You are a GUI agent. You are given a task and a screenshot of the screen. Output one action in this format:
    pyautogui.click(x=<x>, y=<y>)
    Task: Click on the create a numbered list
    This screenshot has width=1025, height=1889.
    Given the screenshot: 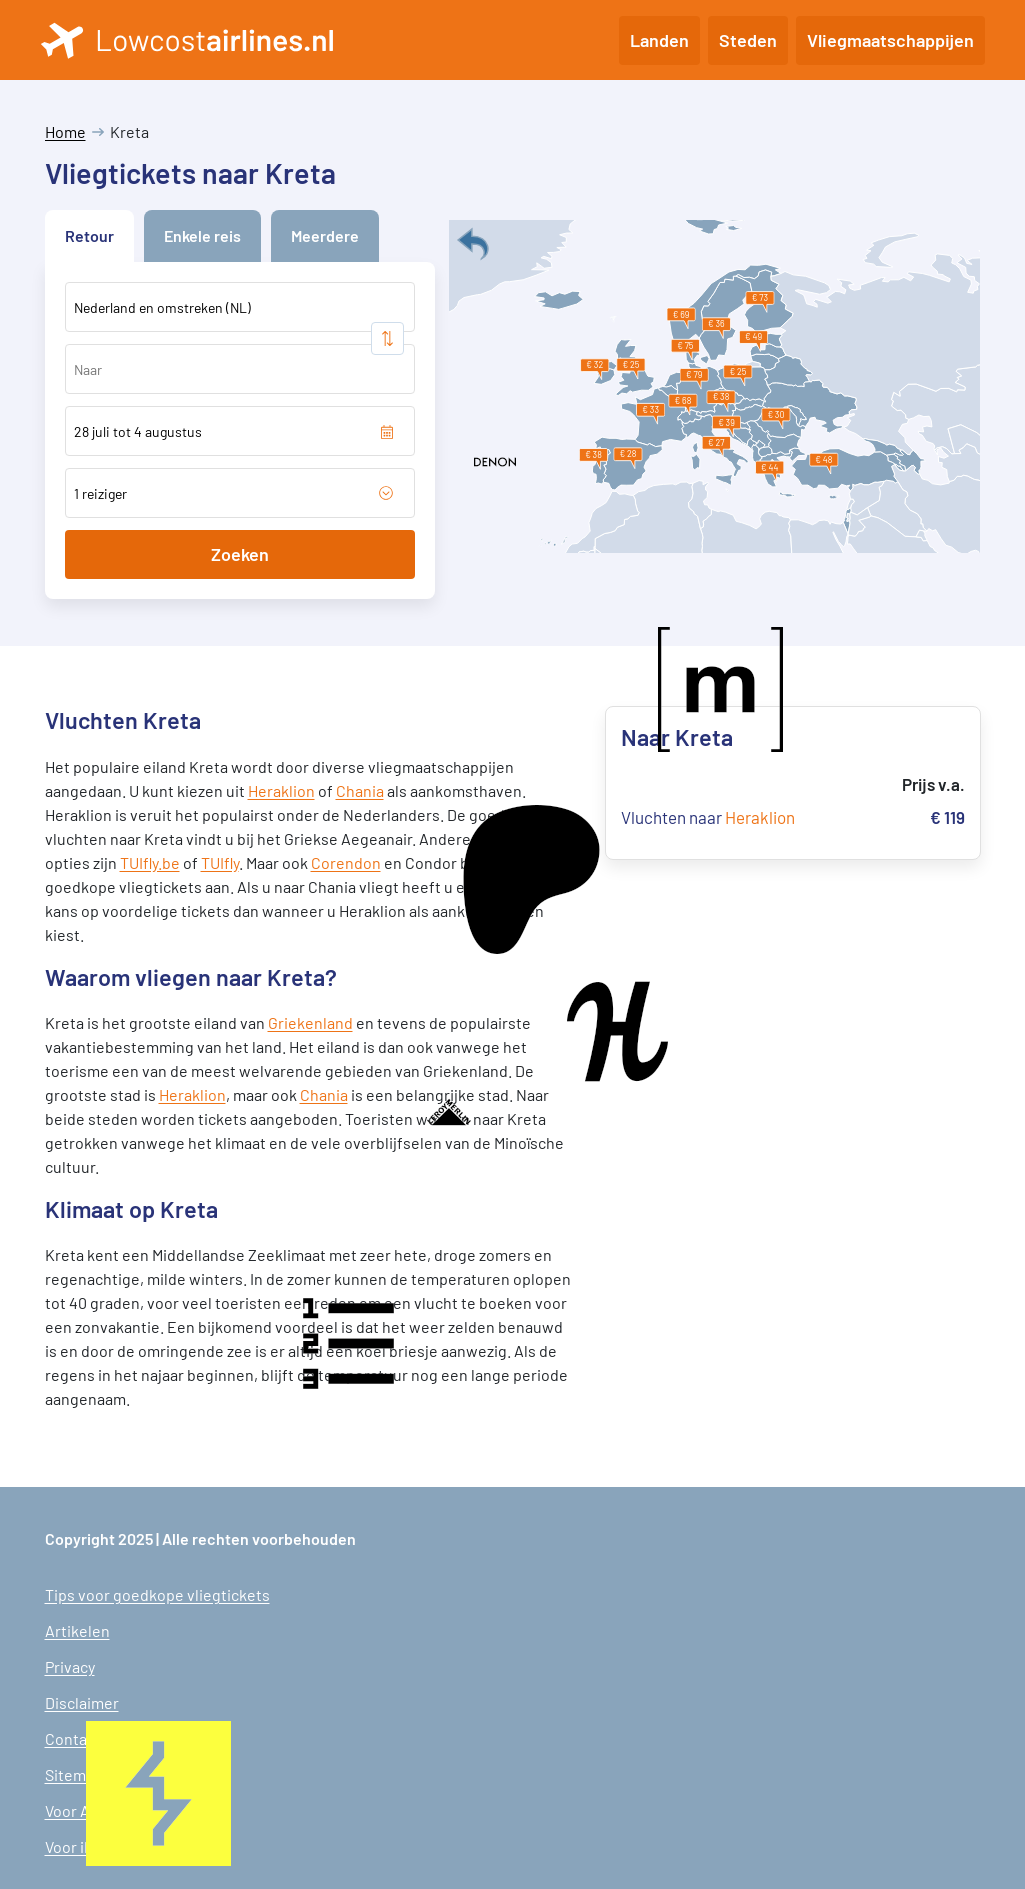 What is the action you would take?
    pyautogui.click(x=348, y=1343)
    